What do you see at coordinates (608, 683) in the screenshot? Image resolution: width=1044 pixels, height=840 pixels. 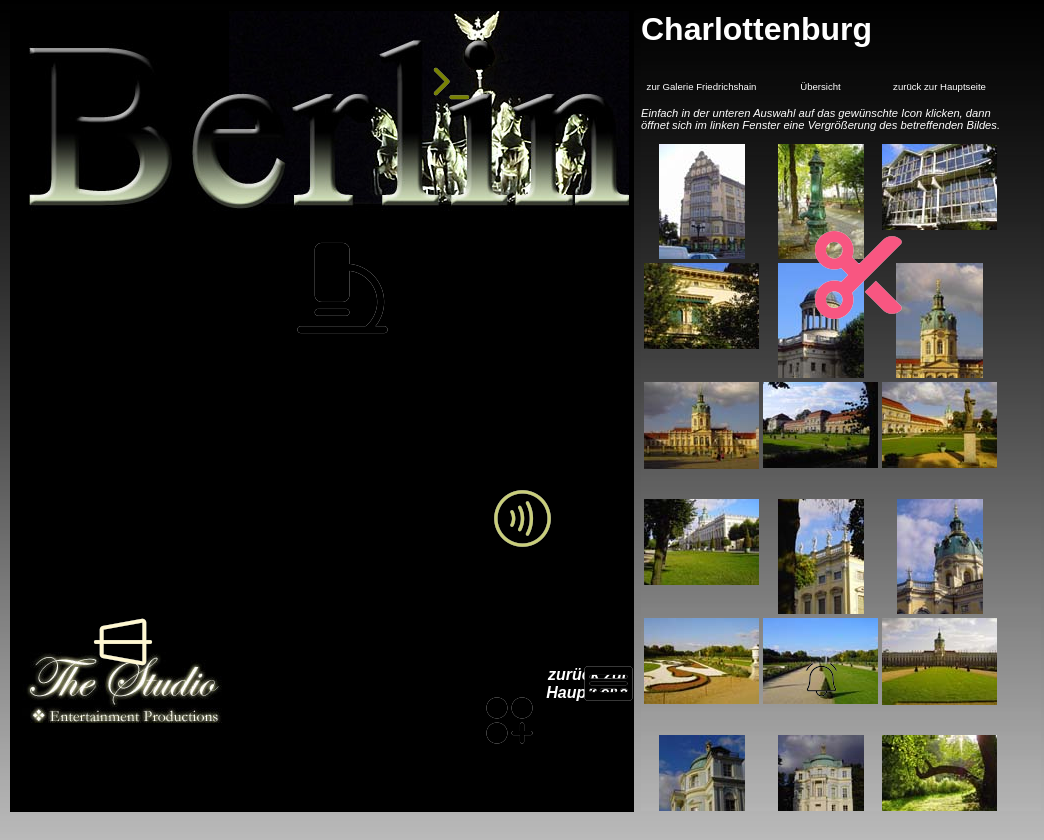 I see `open the on-screen keyboard` at bounding box center [608, 683].